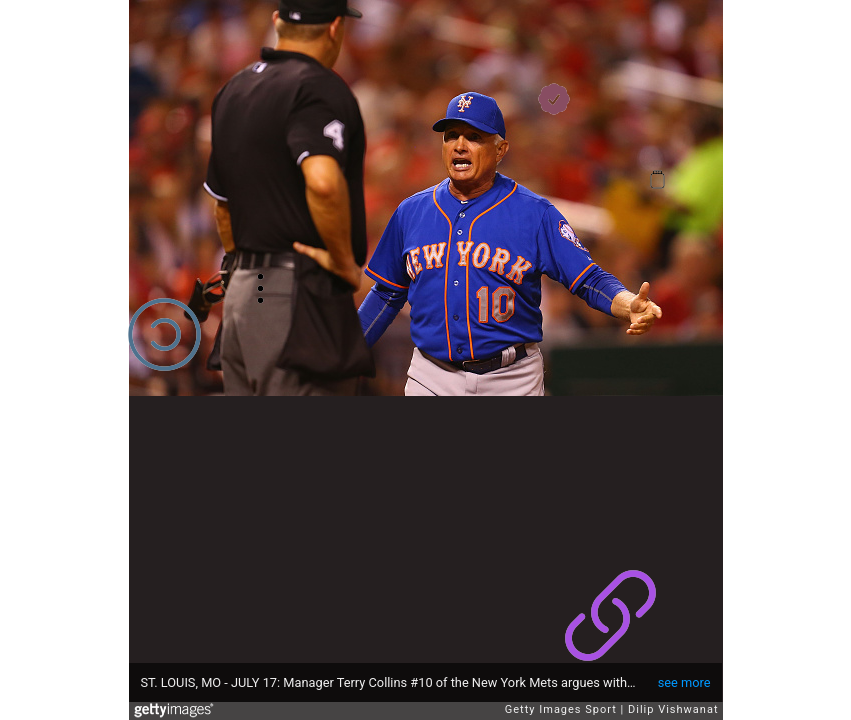  I want to click on indicates copyleft licensing on content, so click(164, 334).